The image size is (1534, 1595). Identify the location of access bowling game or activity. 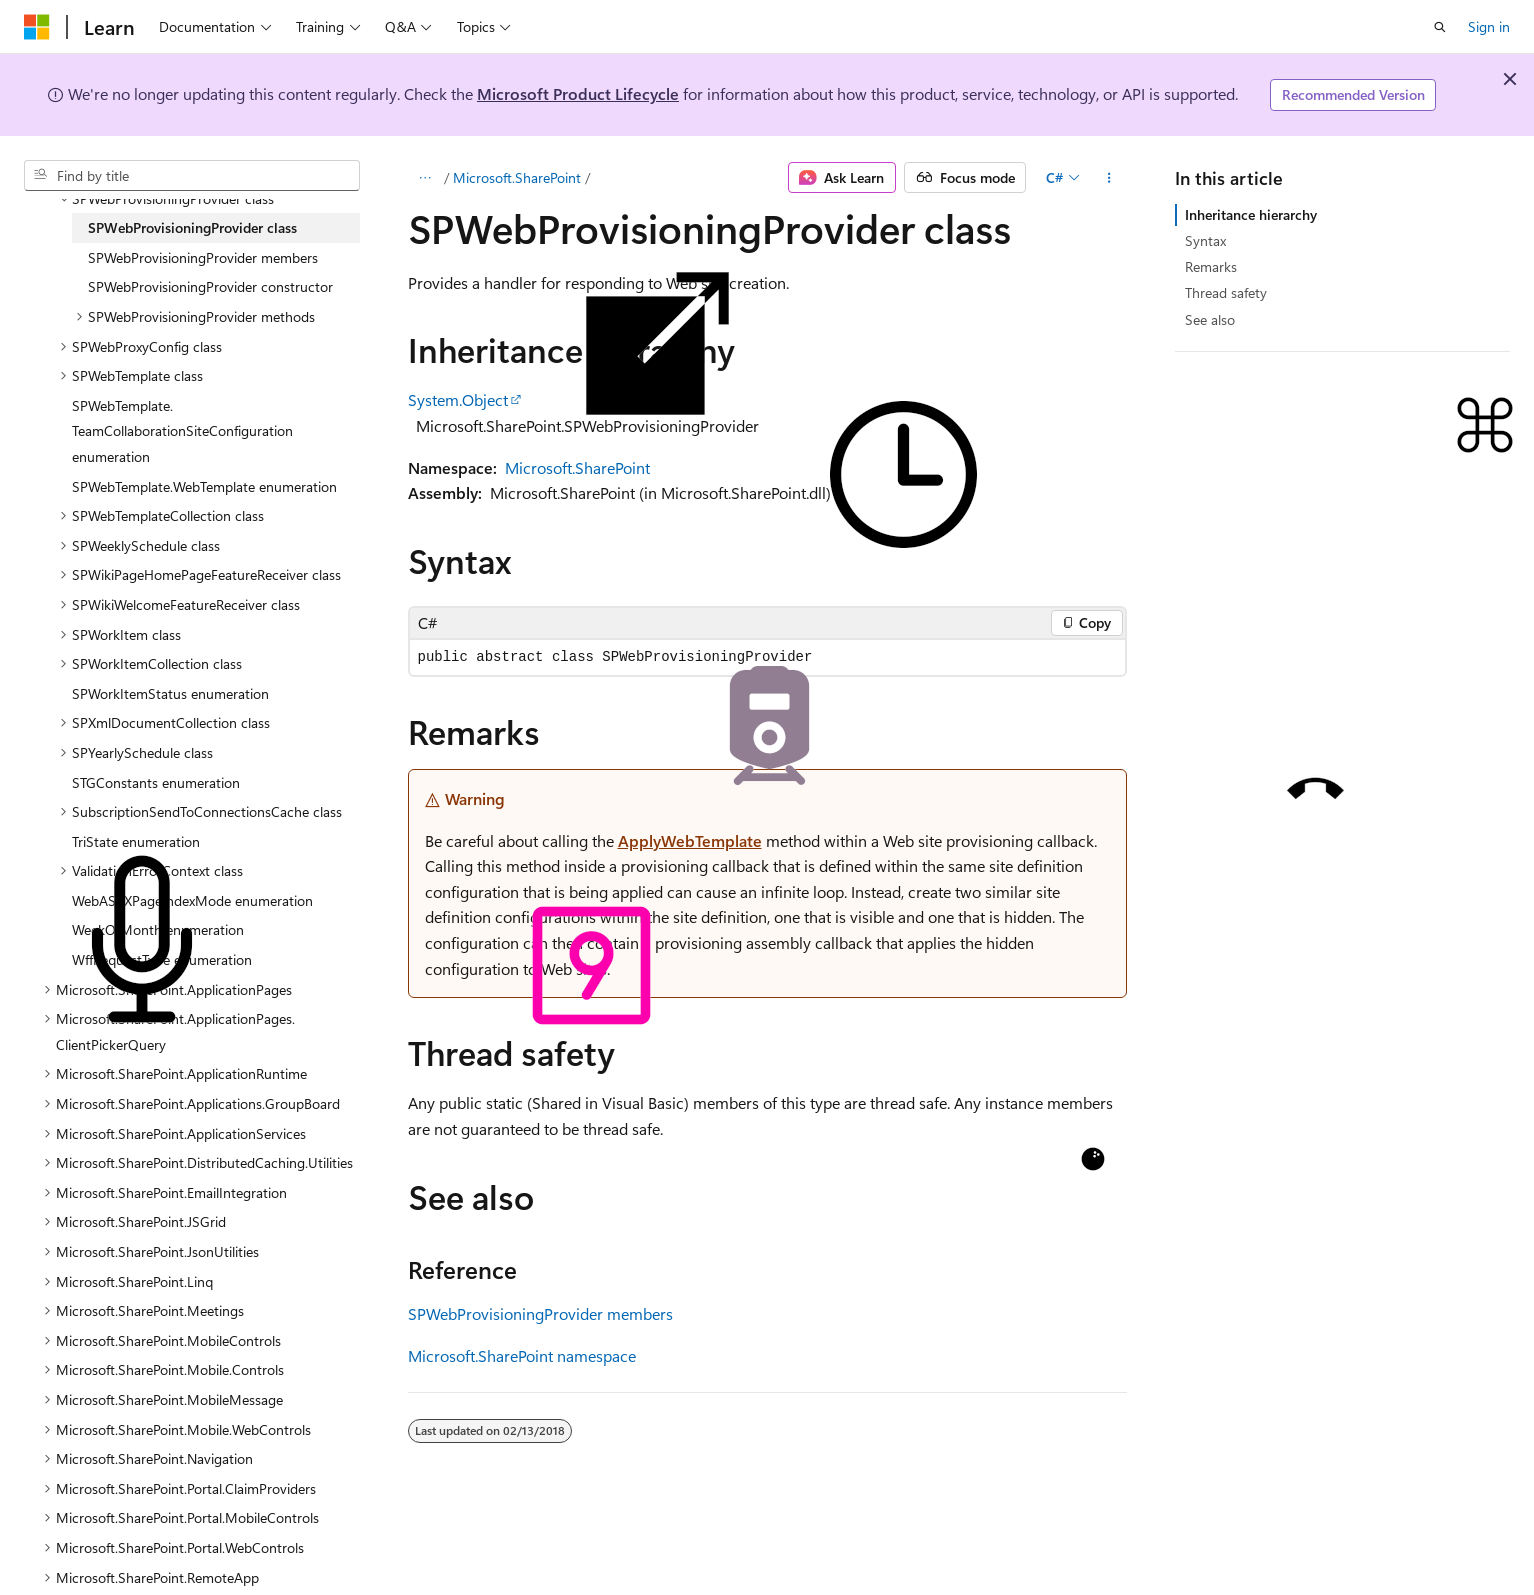
(1093, 1159).